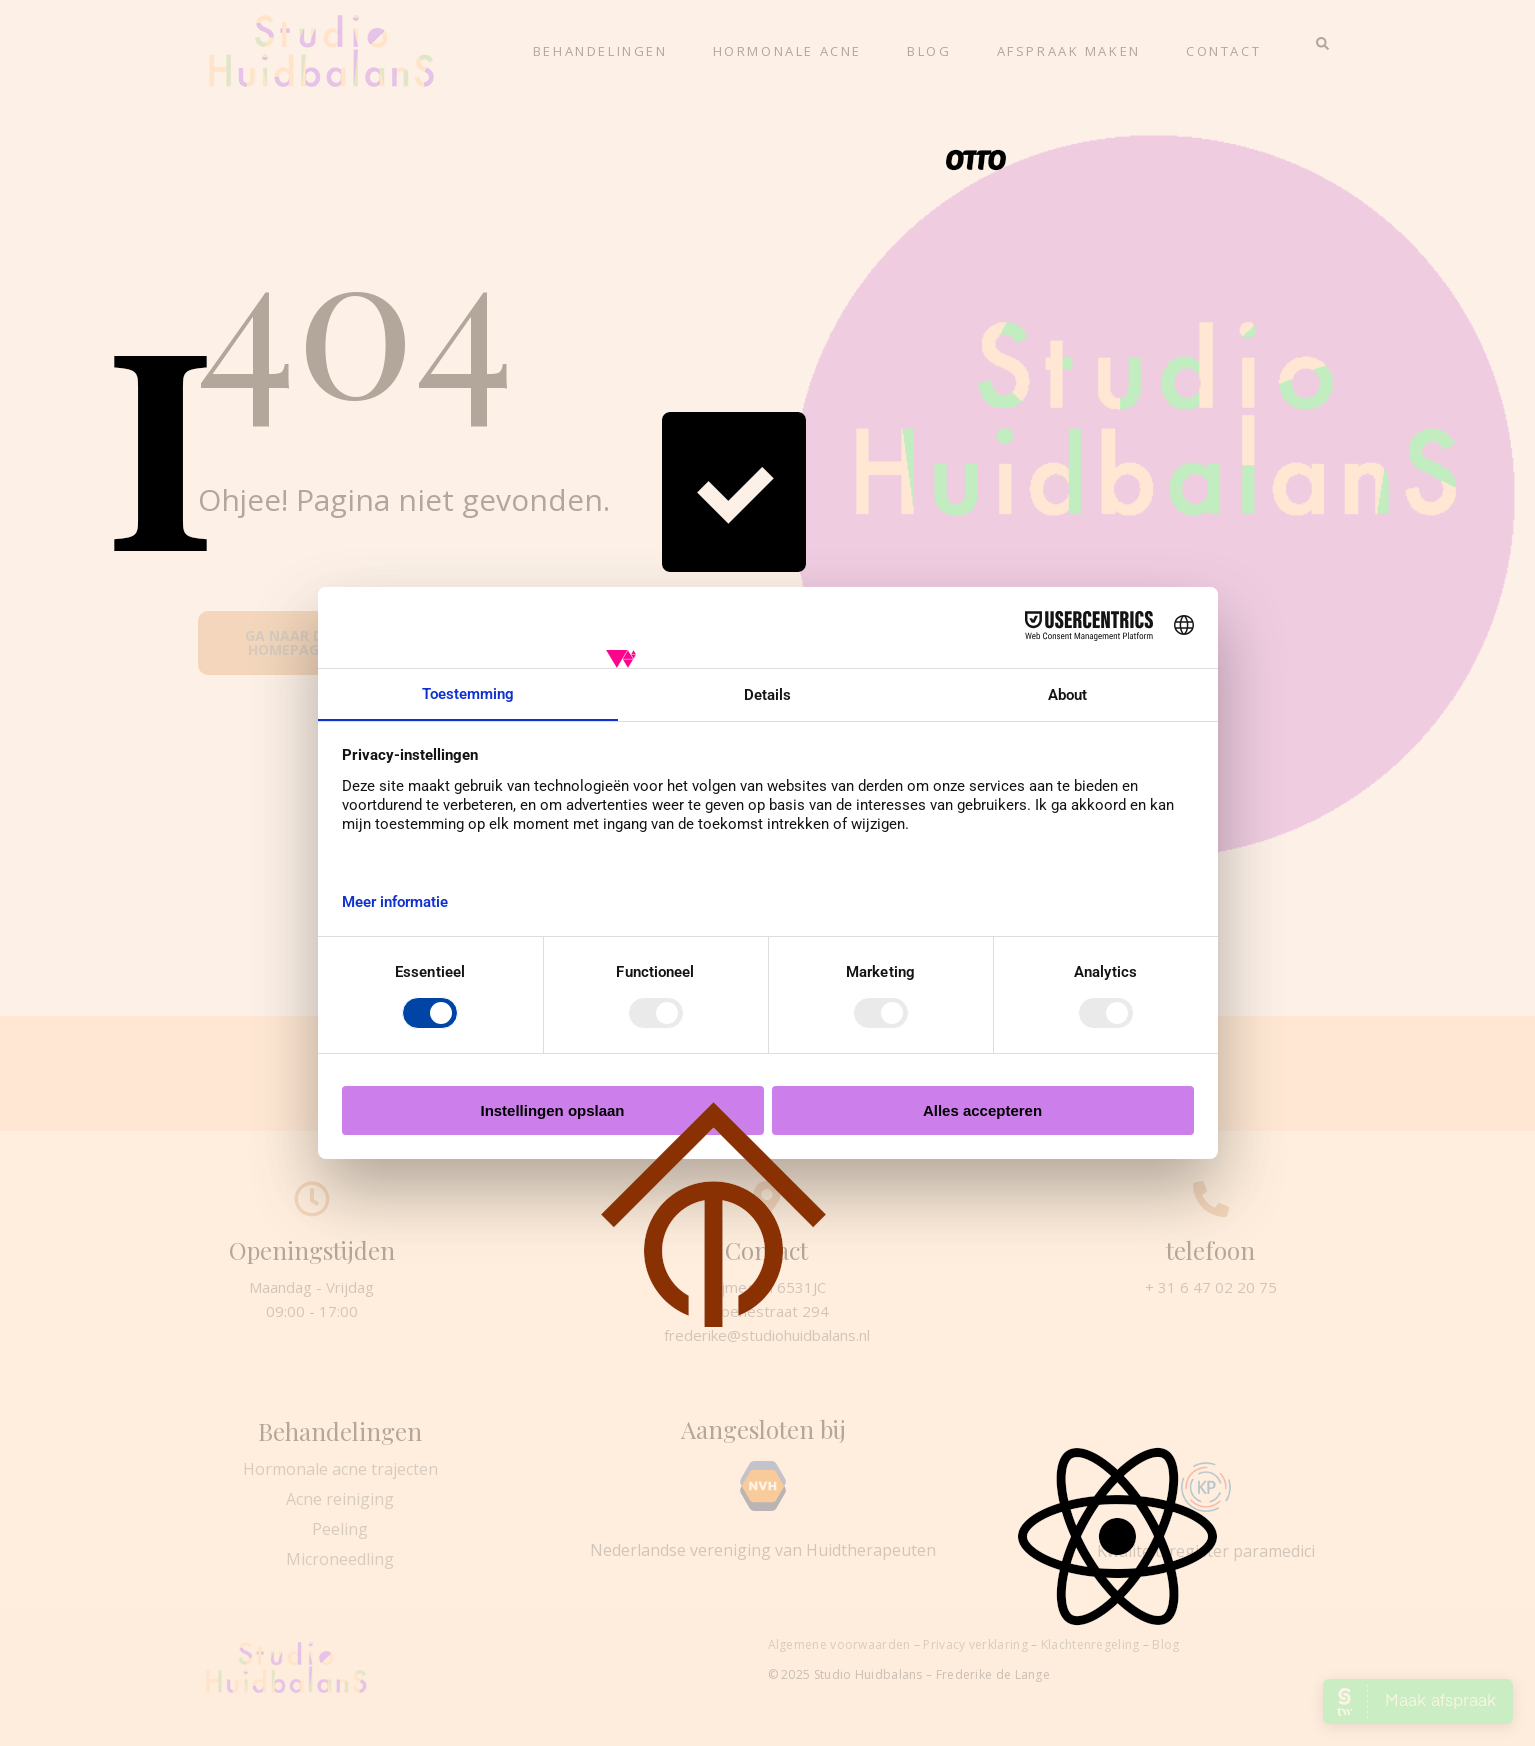 Image resolution: width=1535 pixels, height=1746 pixels. I want to click on visit the OTTO online shopping platform, so click(976, 160).